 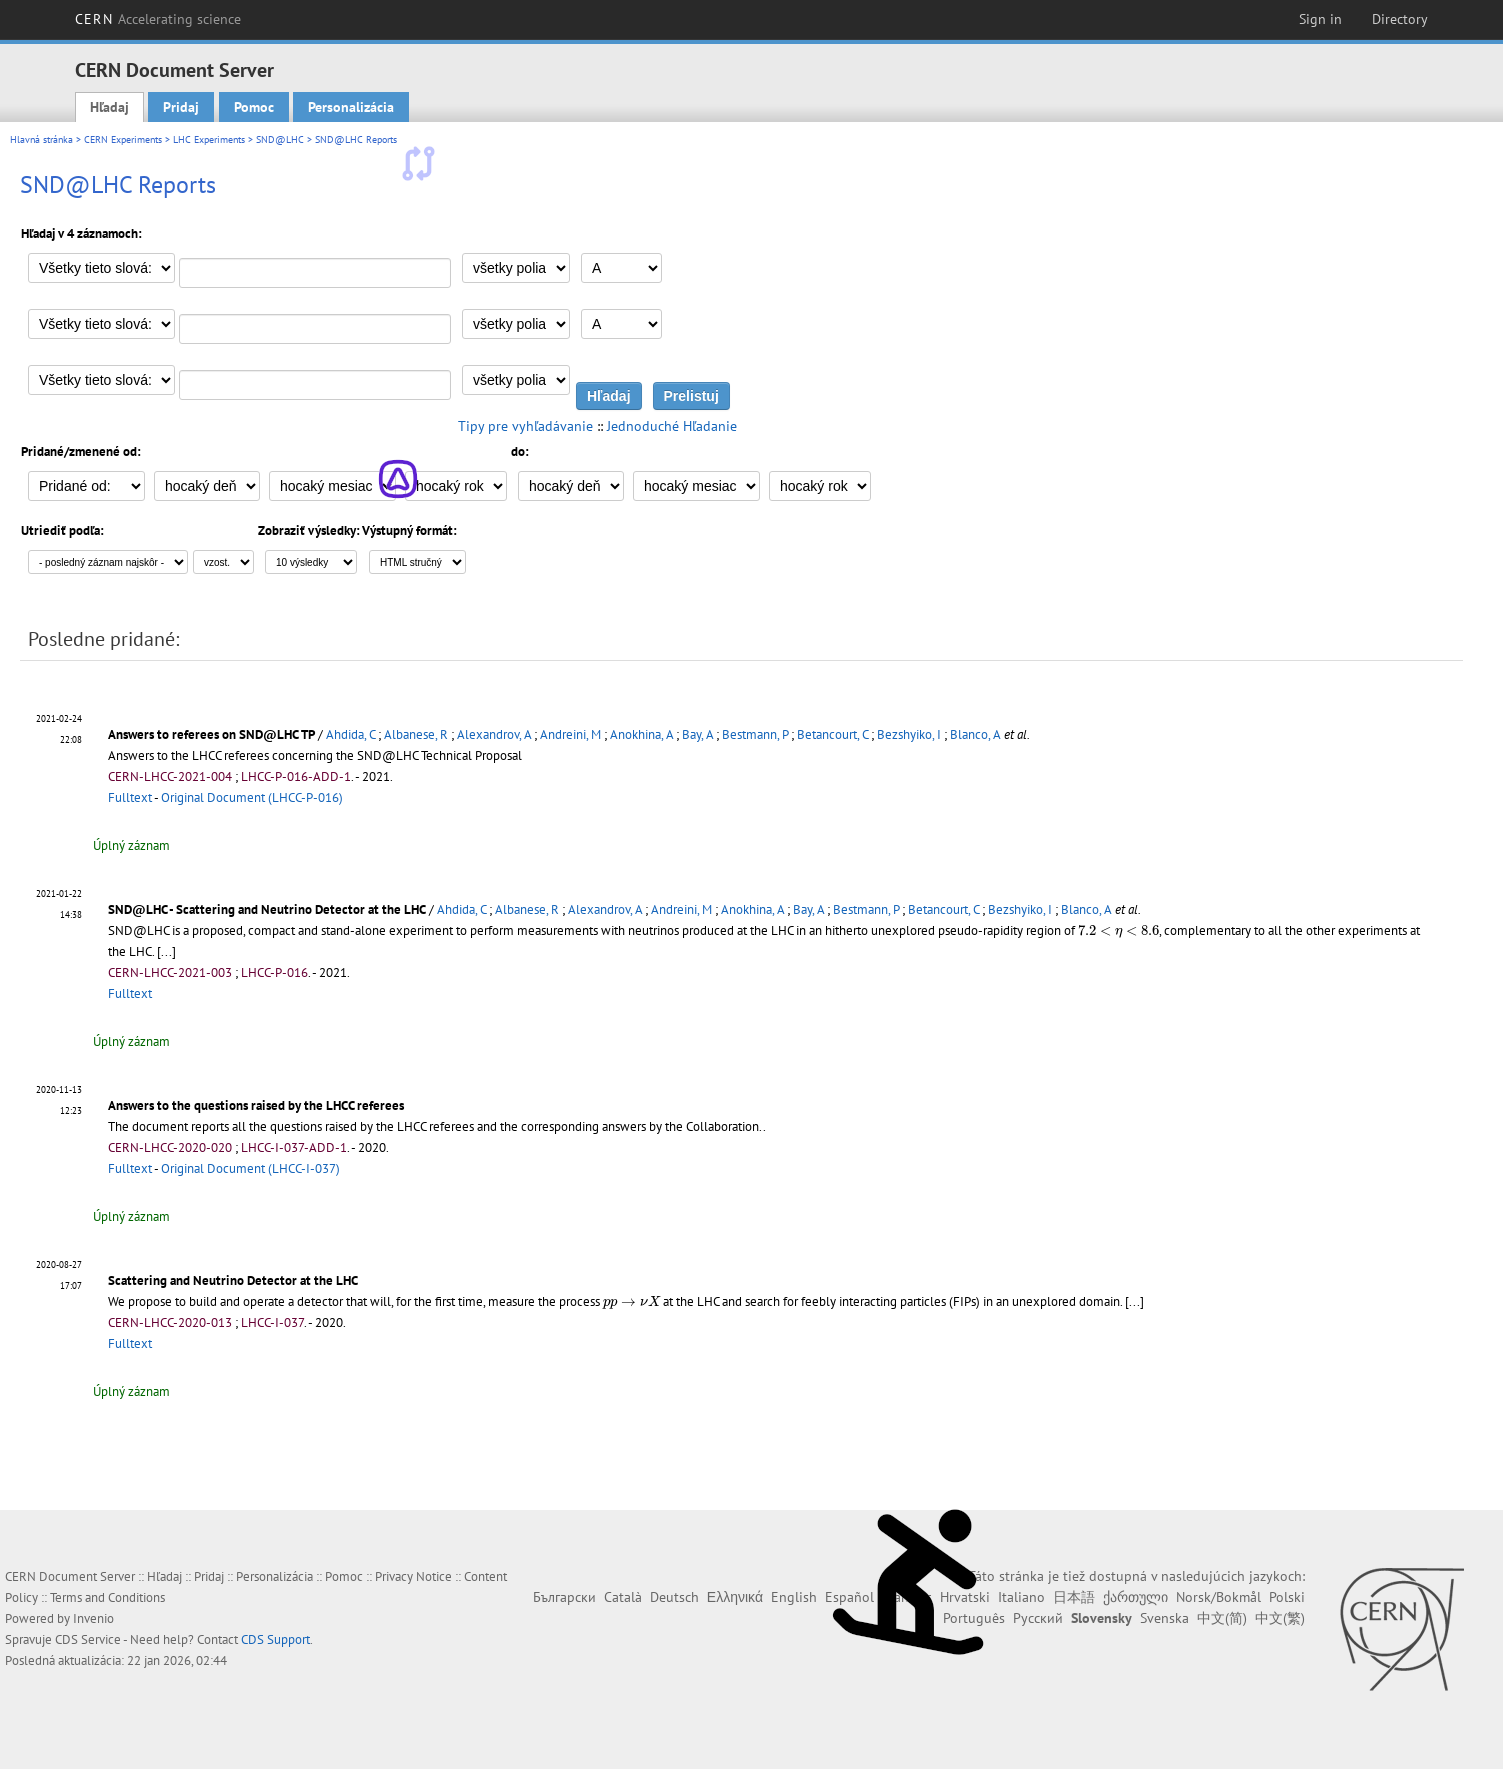 I want to click on snowboarding activity or winter sports category, so click(x=915, y=1580).